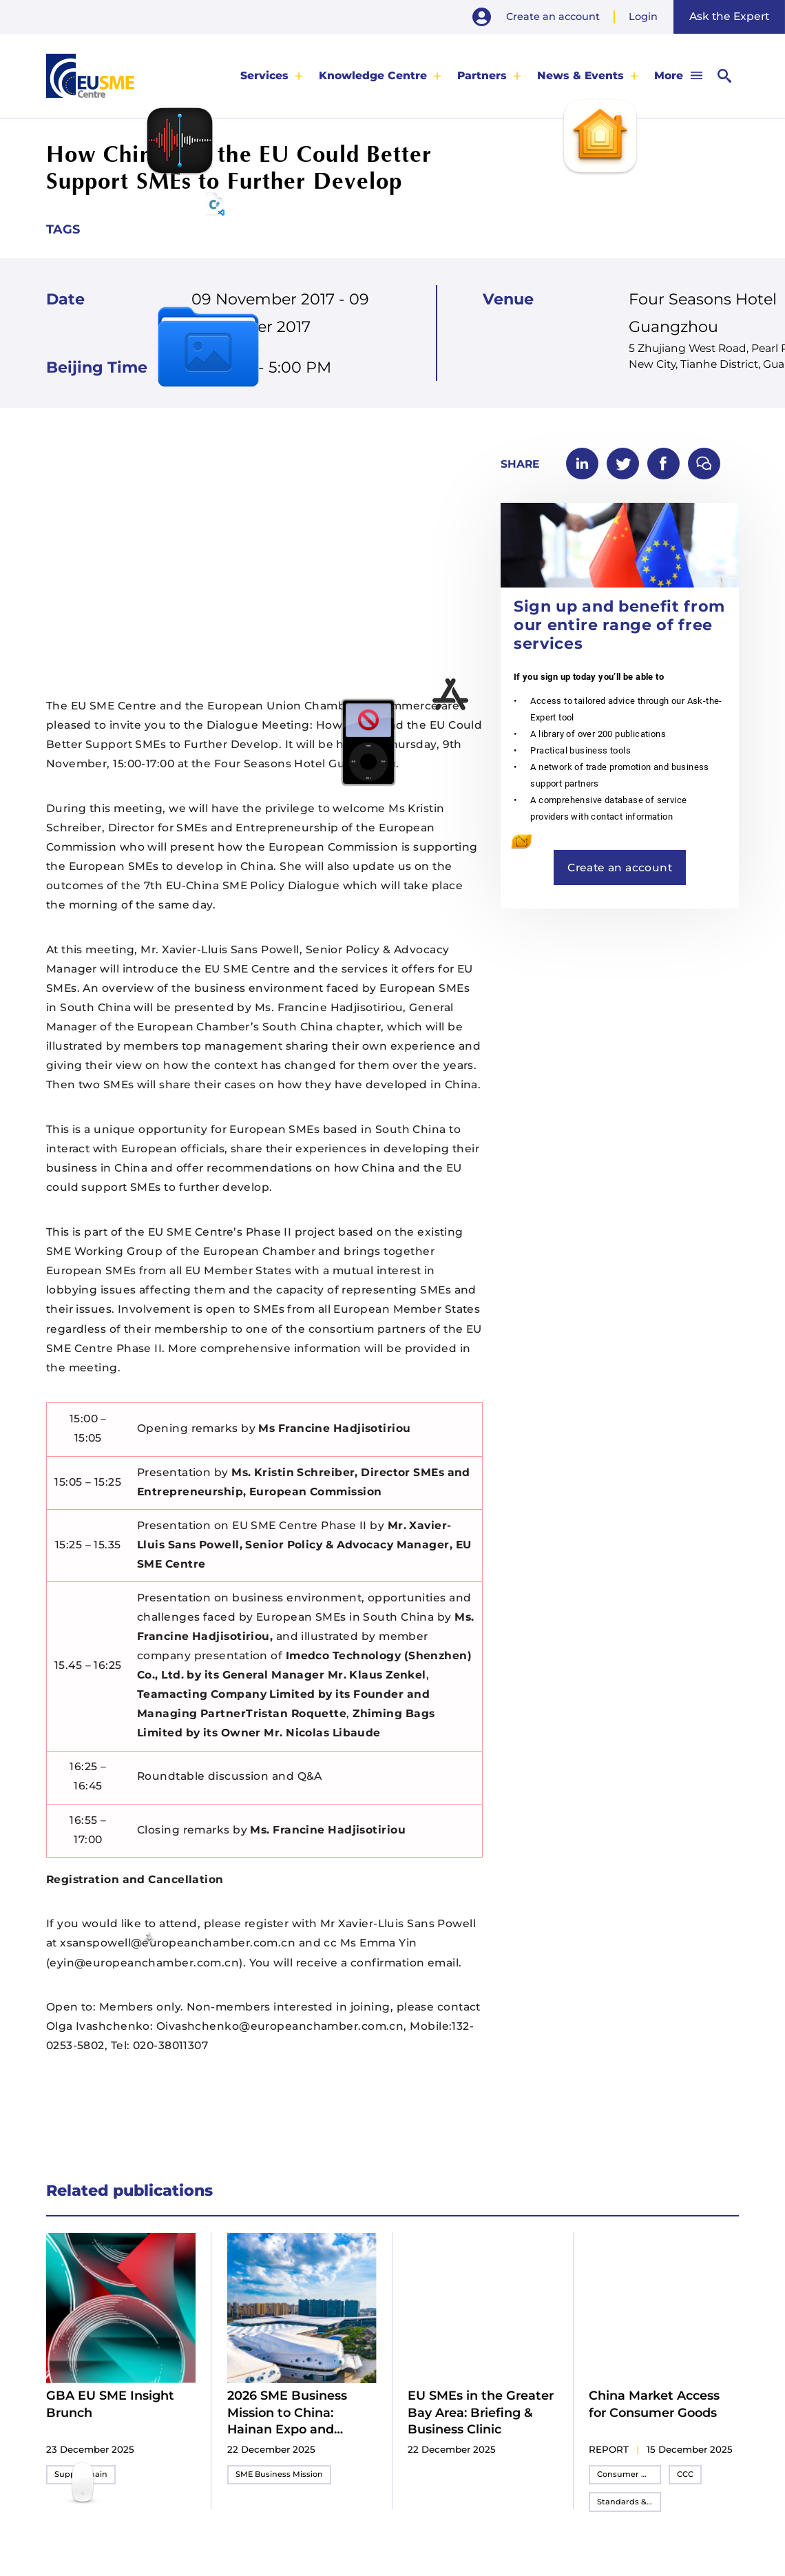  I want to click on open the home app to control smart home devices, so click(600, 136).